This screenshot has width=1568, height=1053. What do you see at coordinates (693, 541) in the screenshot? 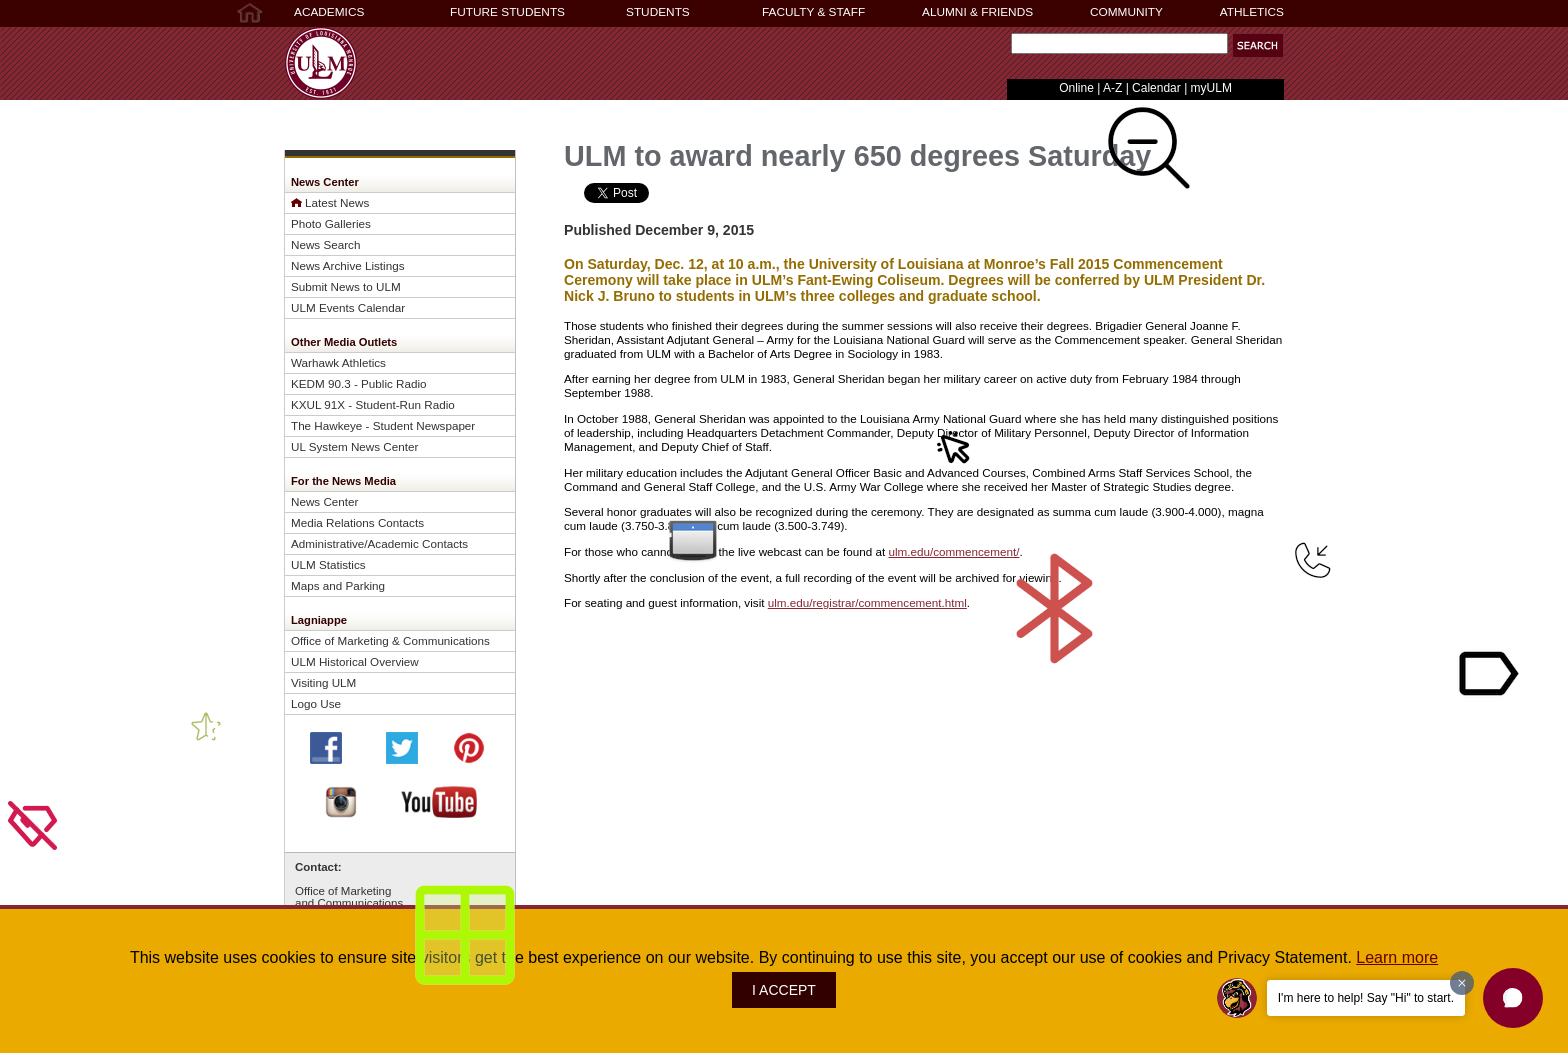
I see `compact flash memory card device` at bounding box center [693, 541].